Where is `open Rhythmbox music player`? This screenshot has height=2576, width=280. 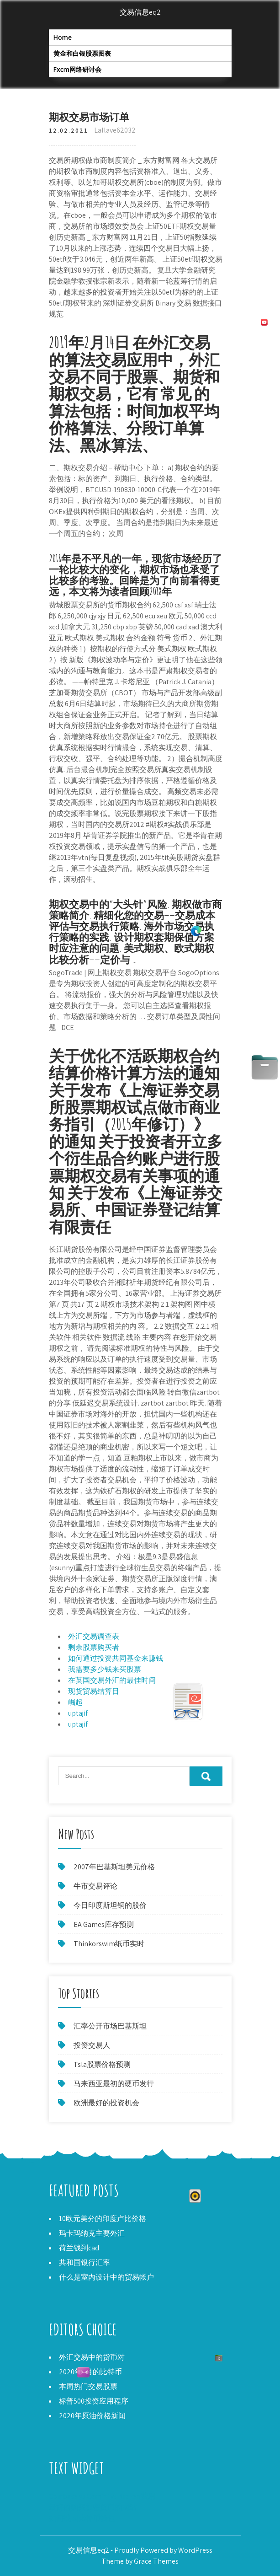 open Rhythmbox music player is located at coordinates (195, 2196).